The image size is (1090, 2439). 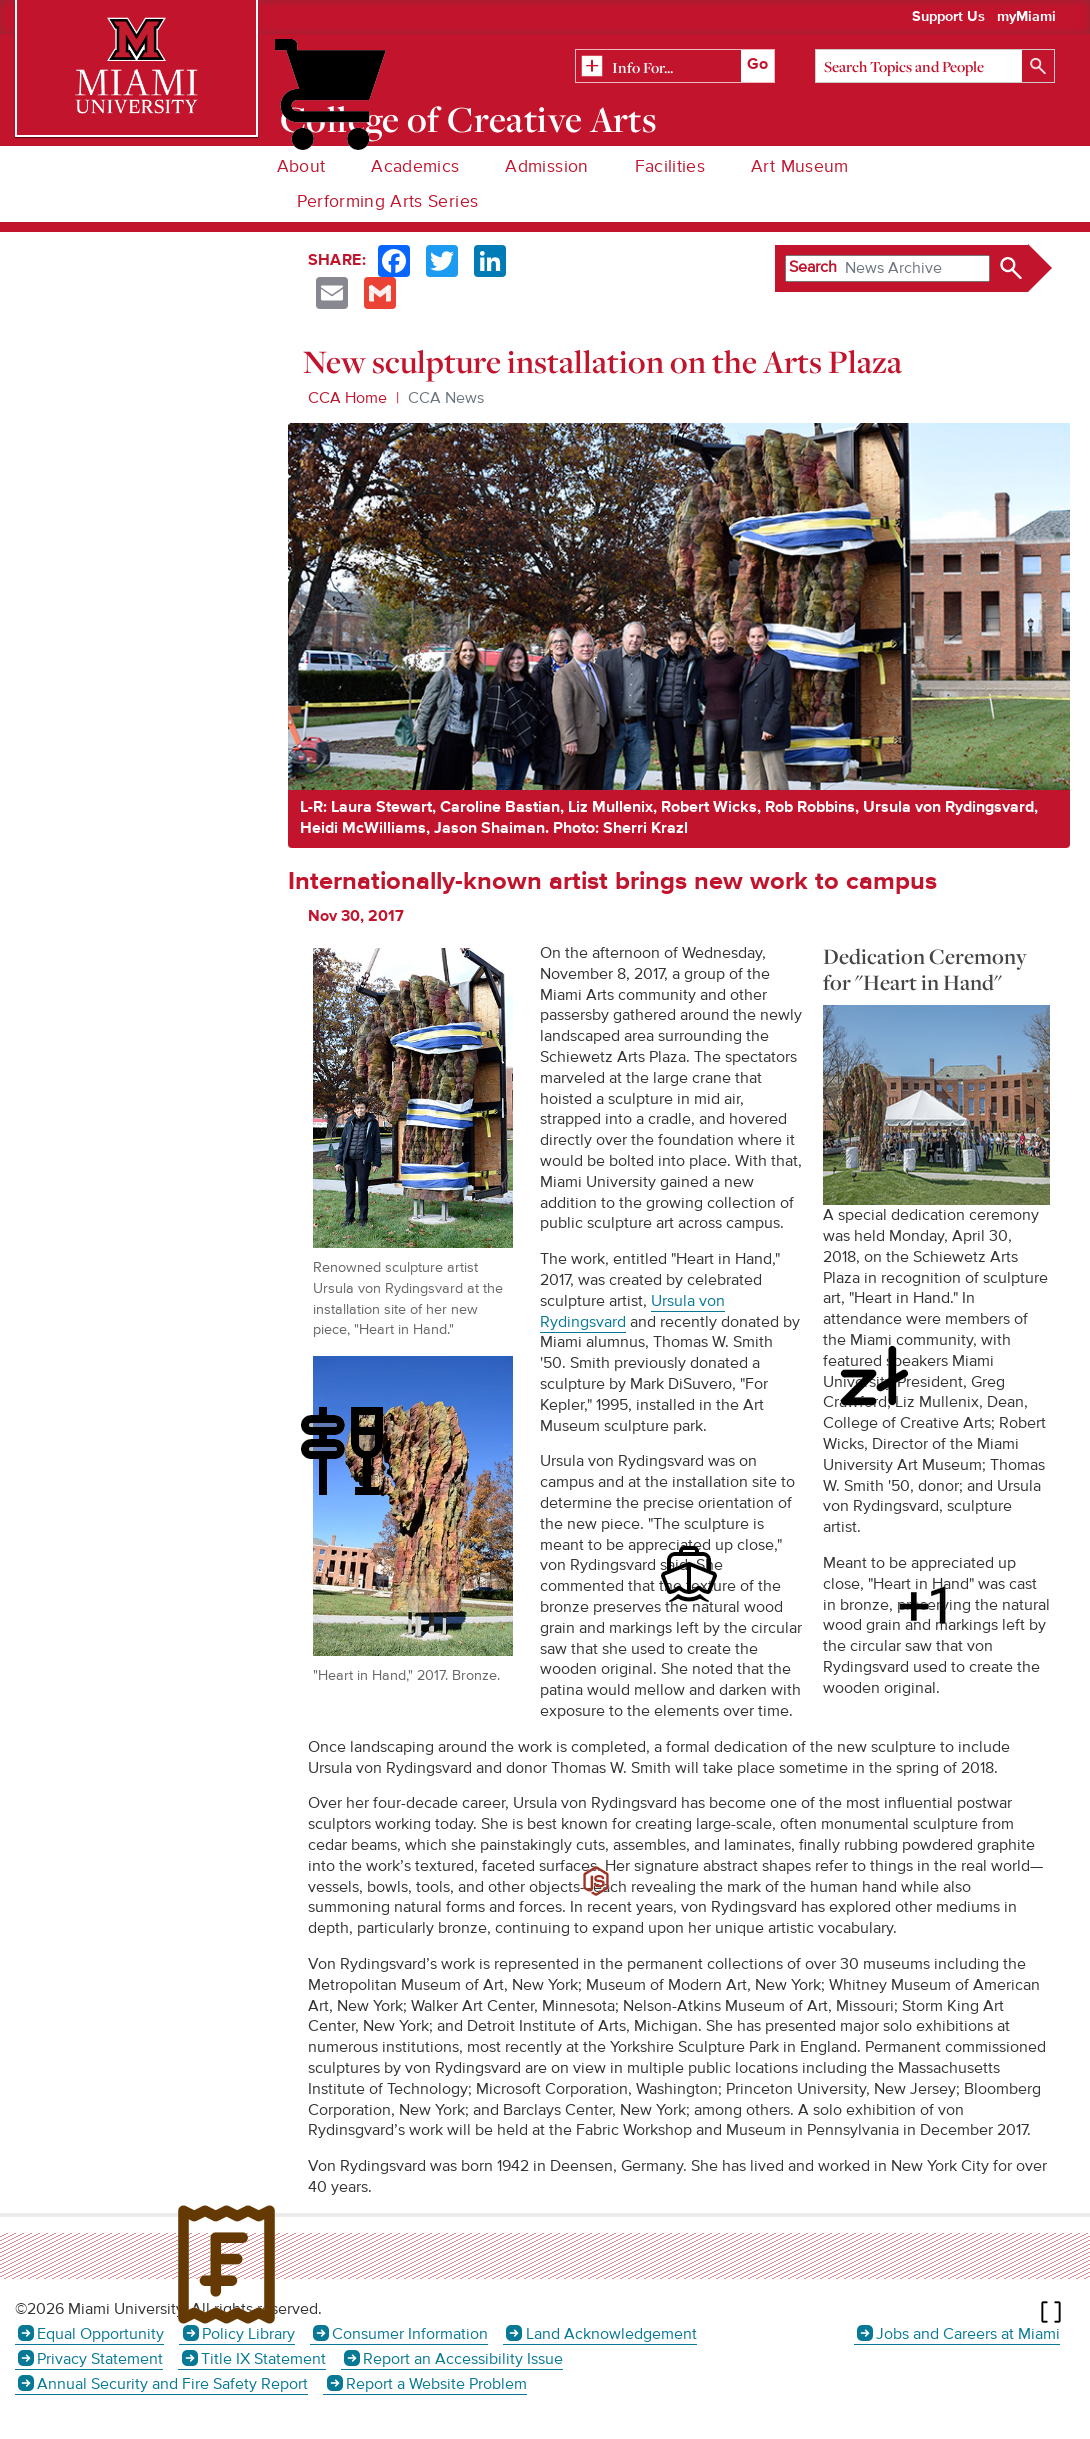 What do you see at coordinates (922, 1606) in the screenshot?
I see `increase exposure by one stop` at bounding box center [922, 1606].